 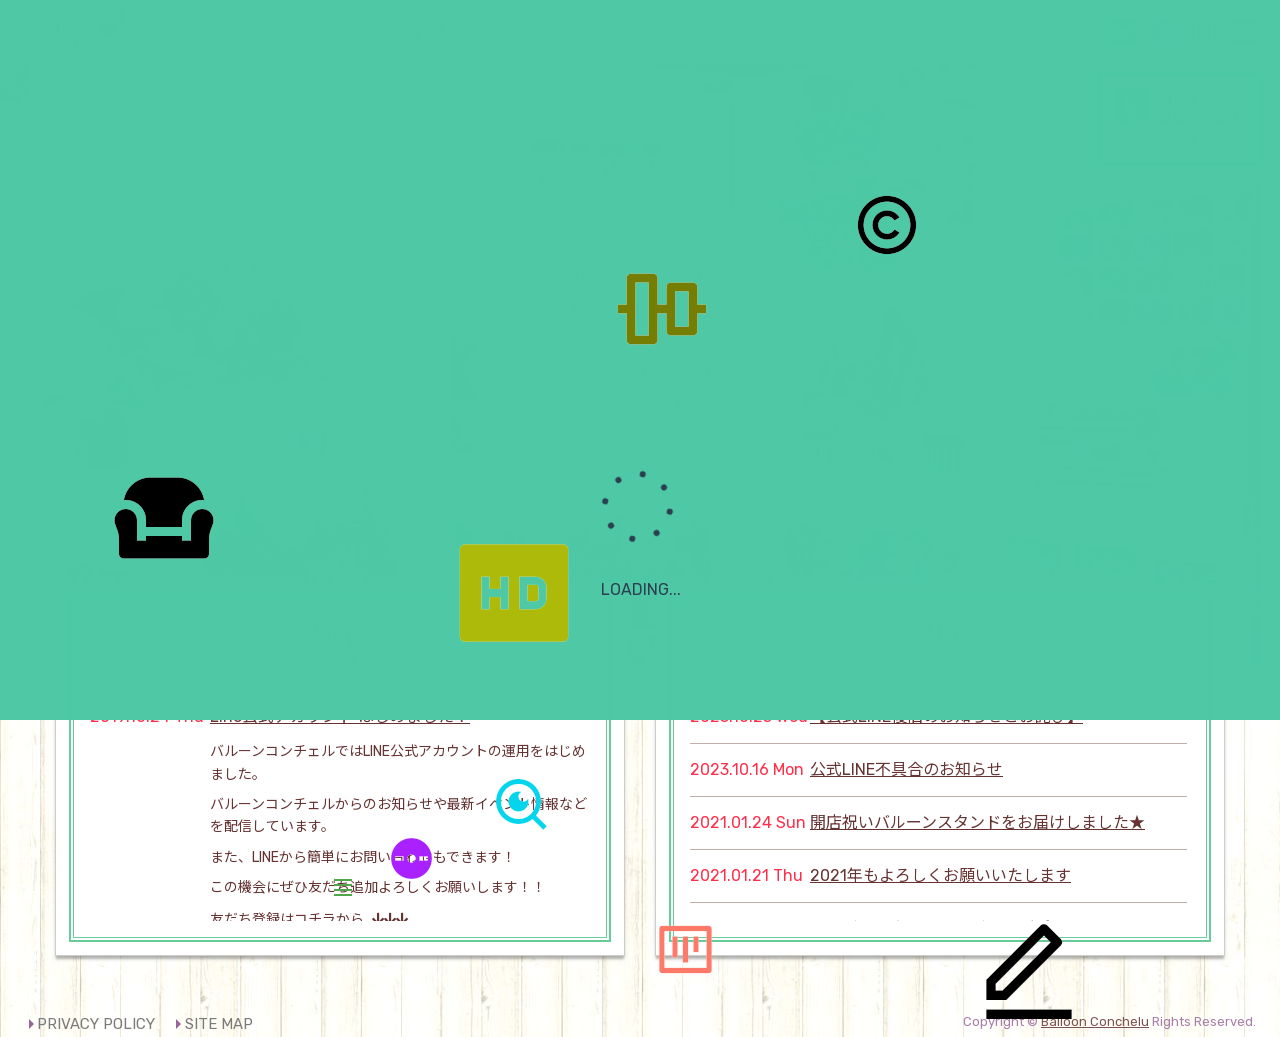 What do you see at coordinates (164, 518) in the screenshot?
I see `browse furniture or home decor items` at bounding box center [164, 518].